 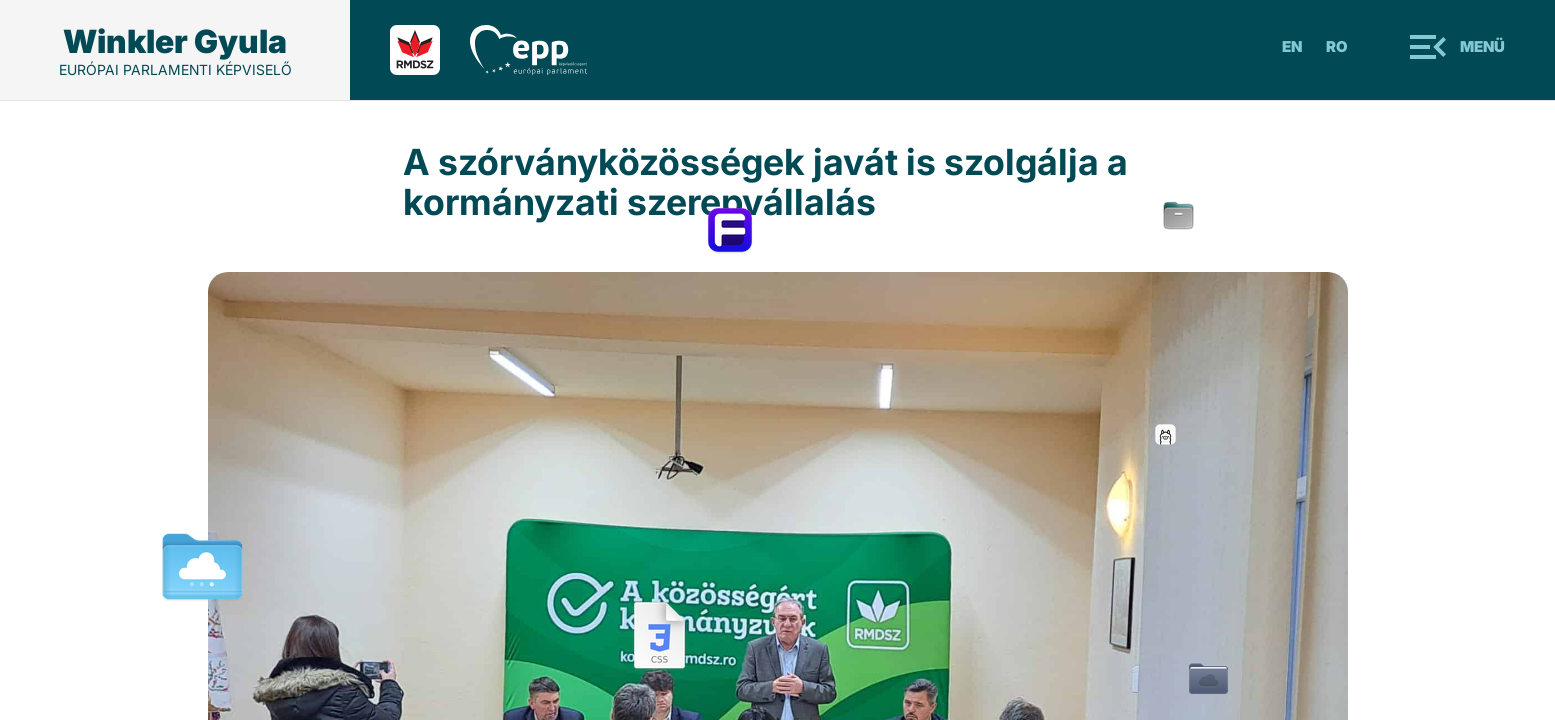 I want to click on open the ollama app, so click(x=1165, y=434).